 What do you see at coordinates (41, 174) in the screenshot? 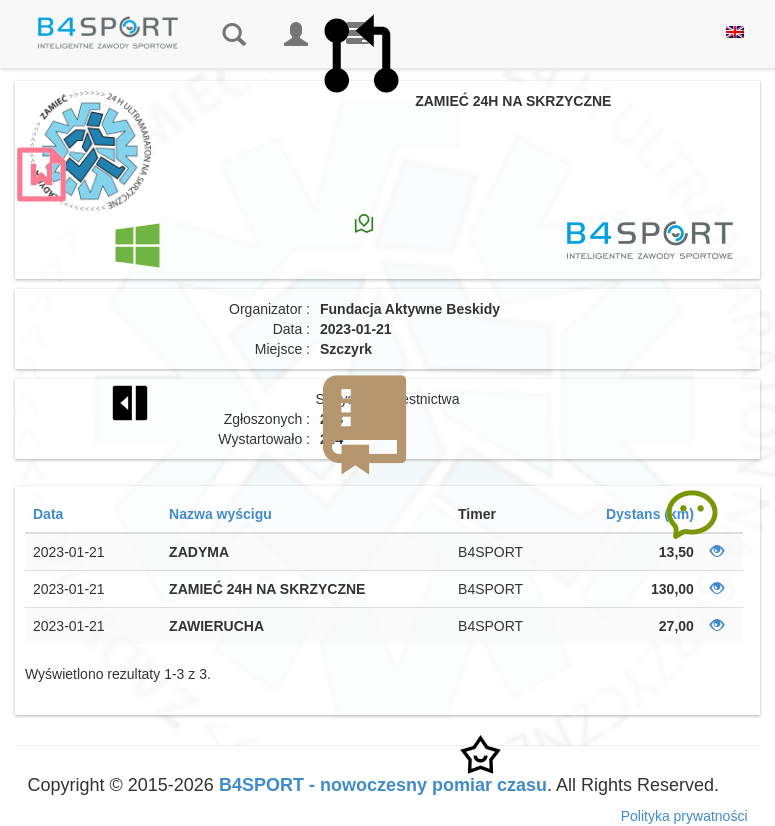
I see `open a Microsoft Word document` at bounding box center [41, 174].